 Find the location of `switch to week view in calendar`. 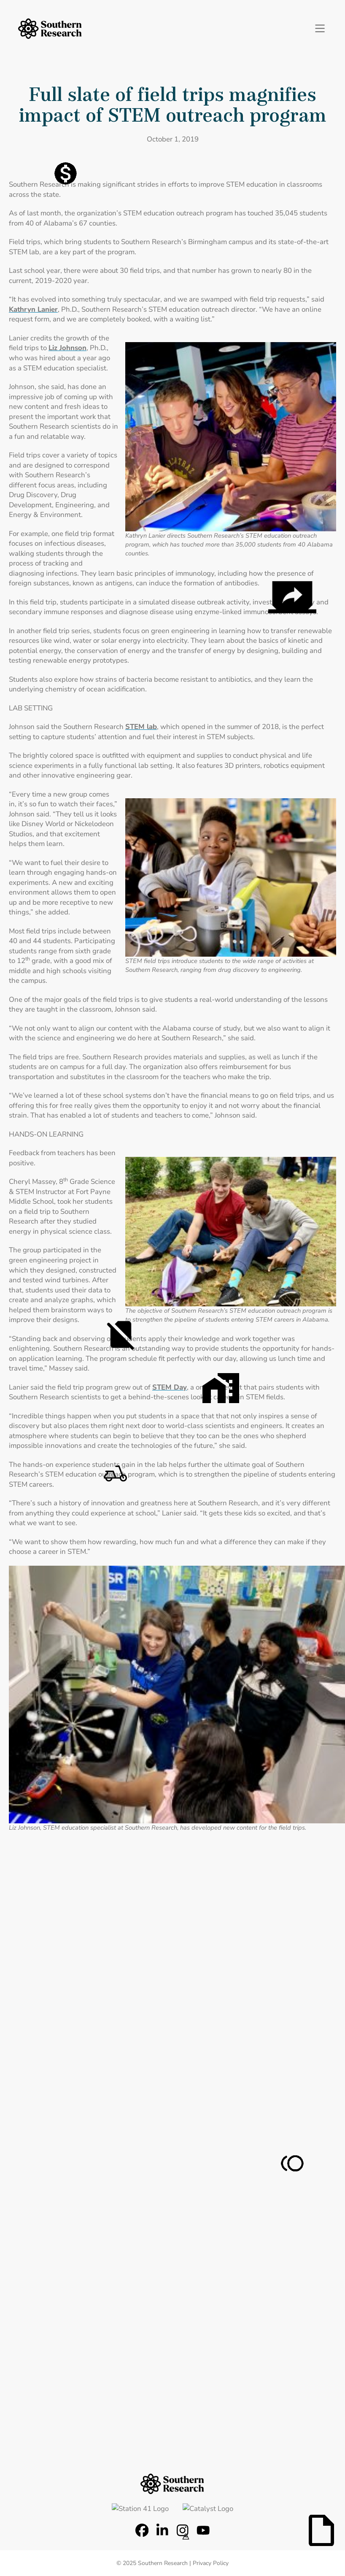

switch to week view in calendar is located at coordinates (251, 1744).